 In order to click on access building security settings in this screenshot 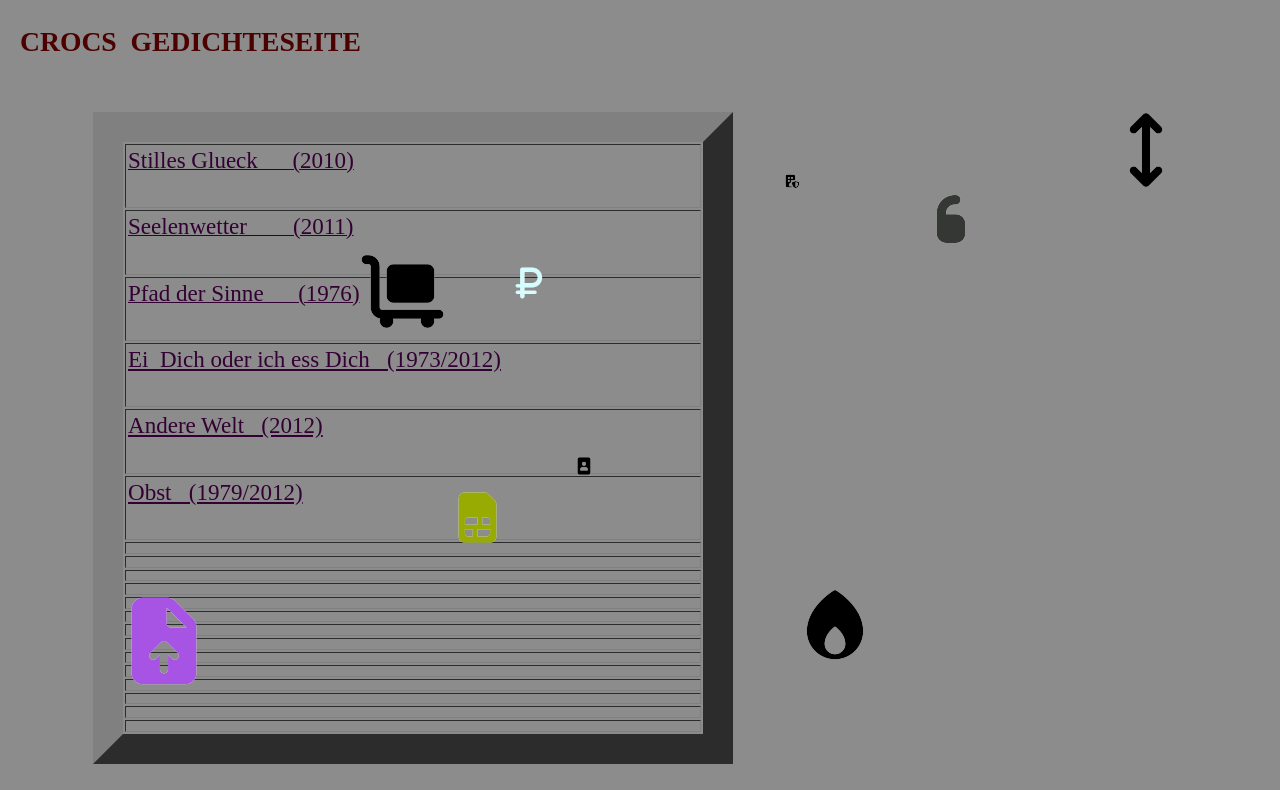, I will do `click(792, 181)`.